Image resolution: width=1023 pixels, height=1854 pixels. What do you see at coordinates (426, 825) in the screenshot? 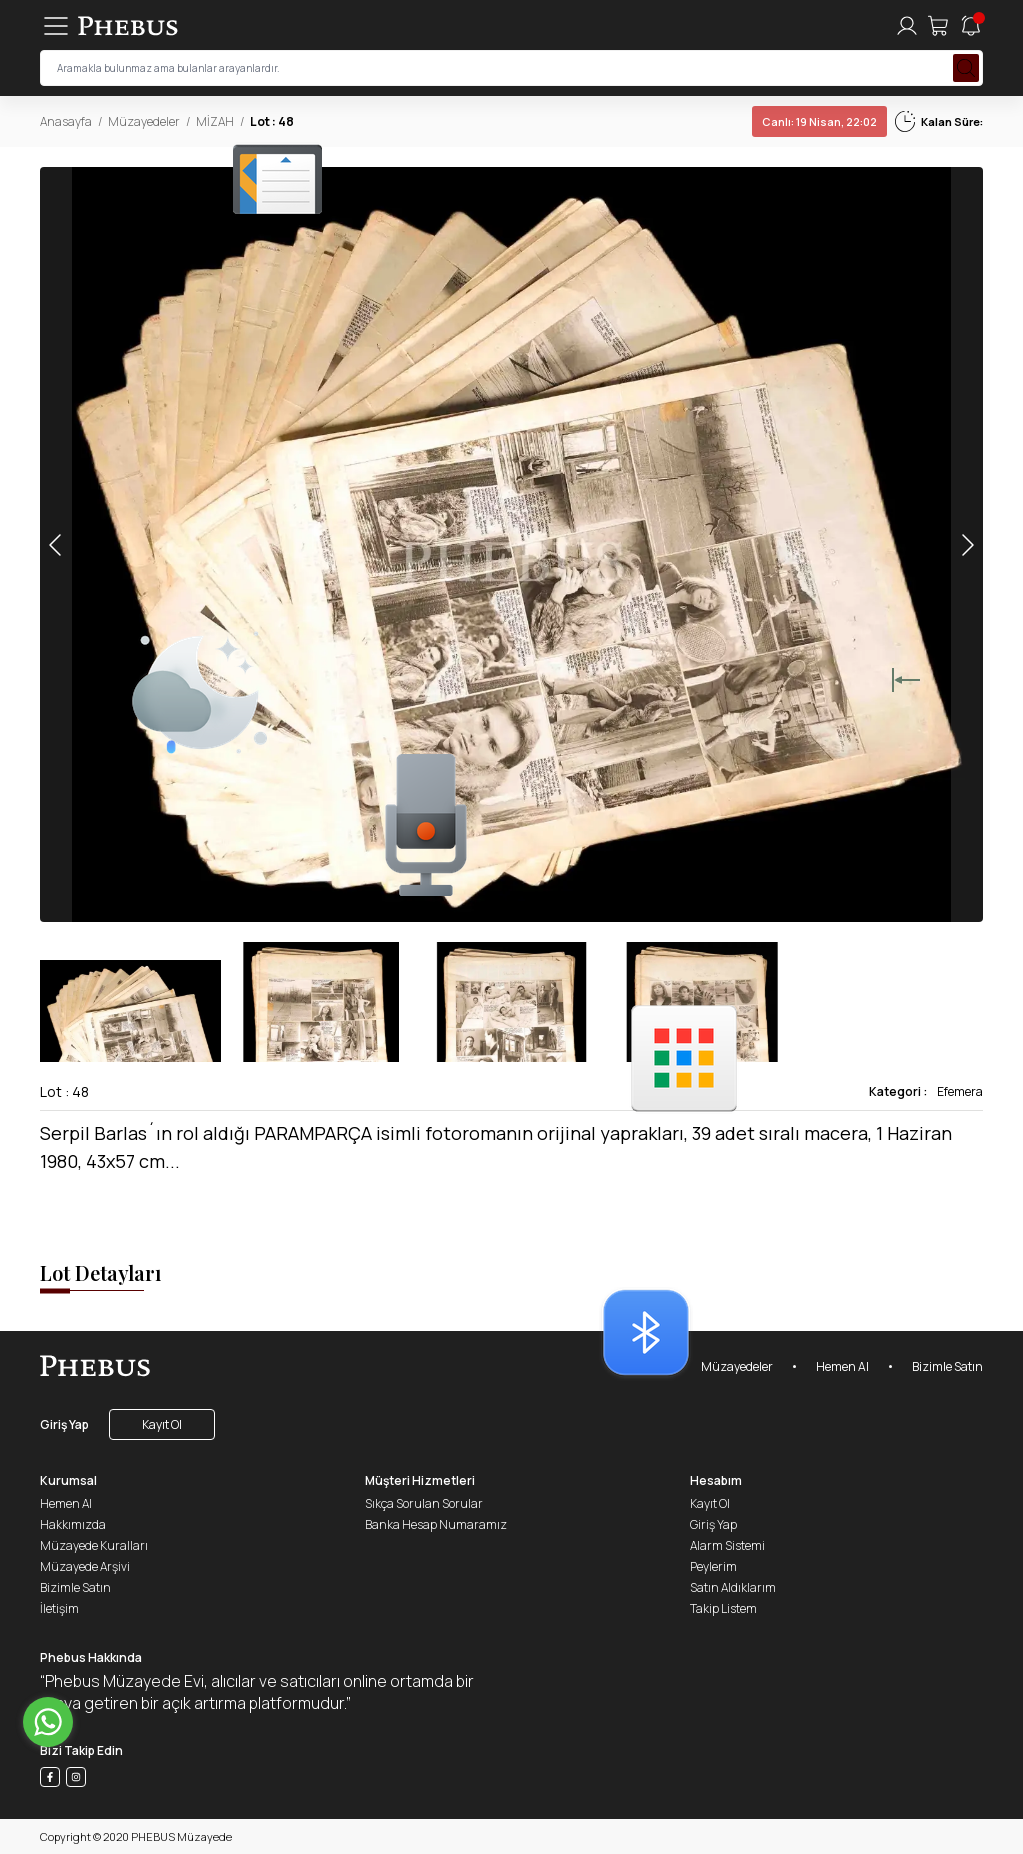
I see `open voice recorder app` at bounding box center [426, 825].